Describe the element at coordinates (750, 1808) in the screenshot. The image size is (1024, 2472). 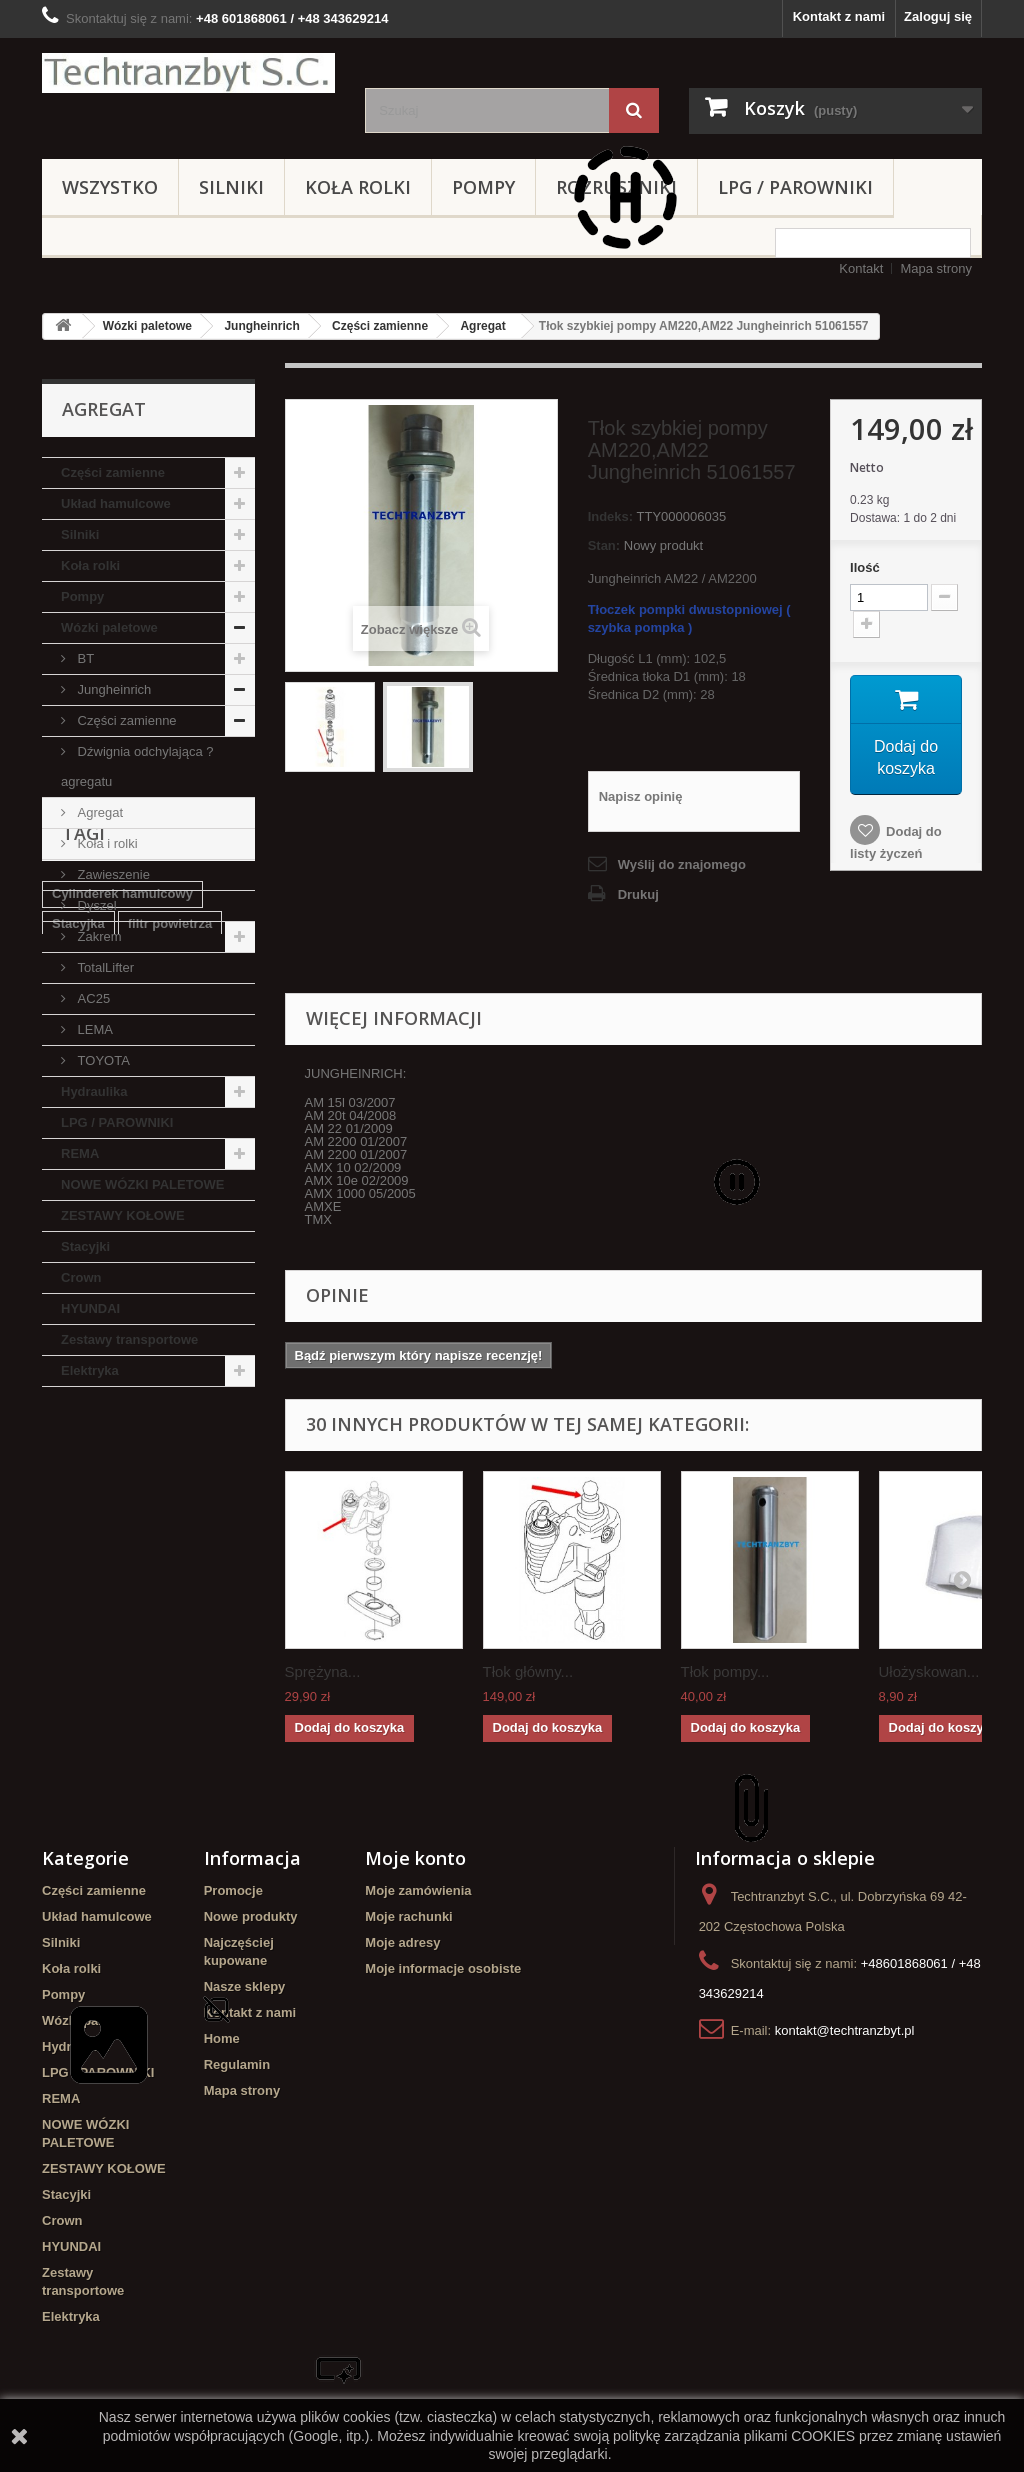
I see `attach a file to your message` at that location.